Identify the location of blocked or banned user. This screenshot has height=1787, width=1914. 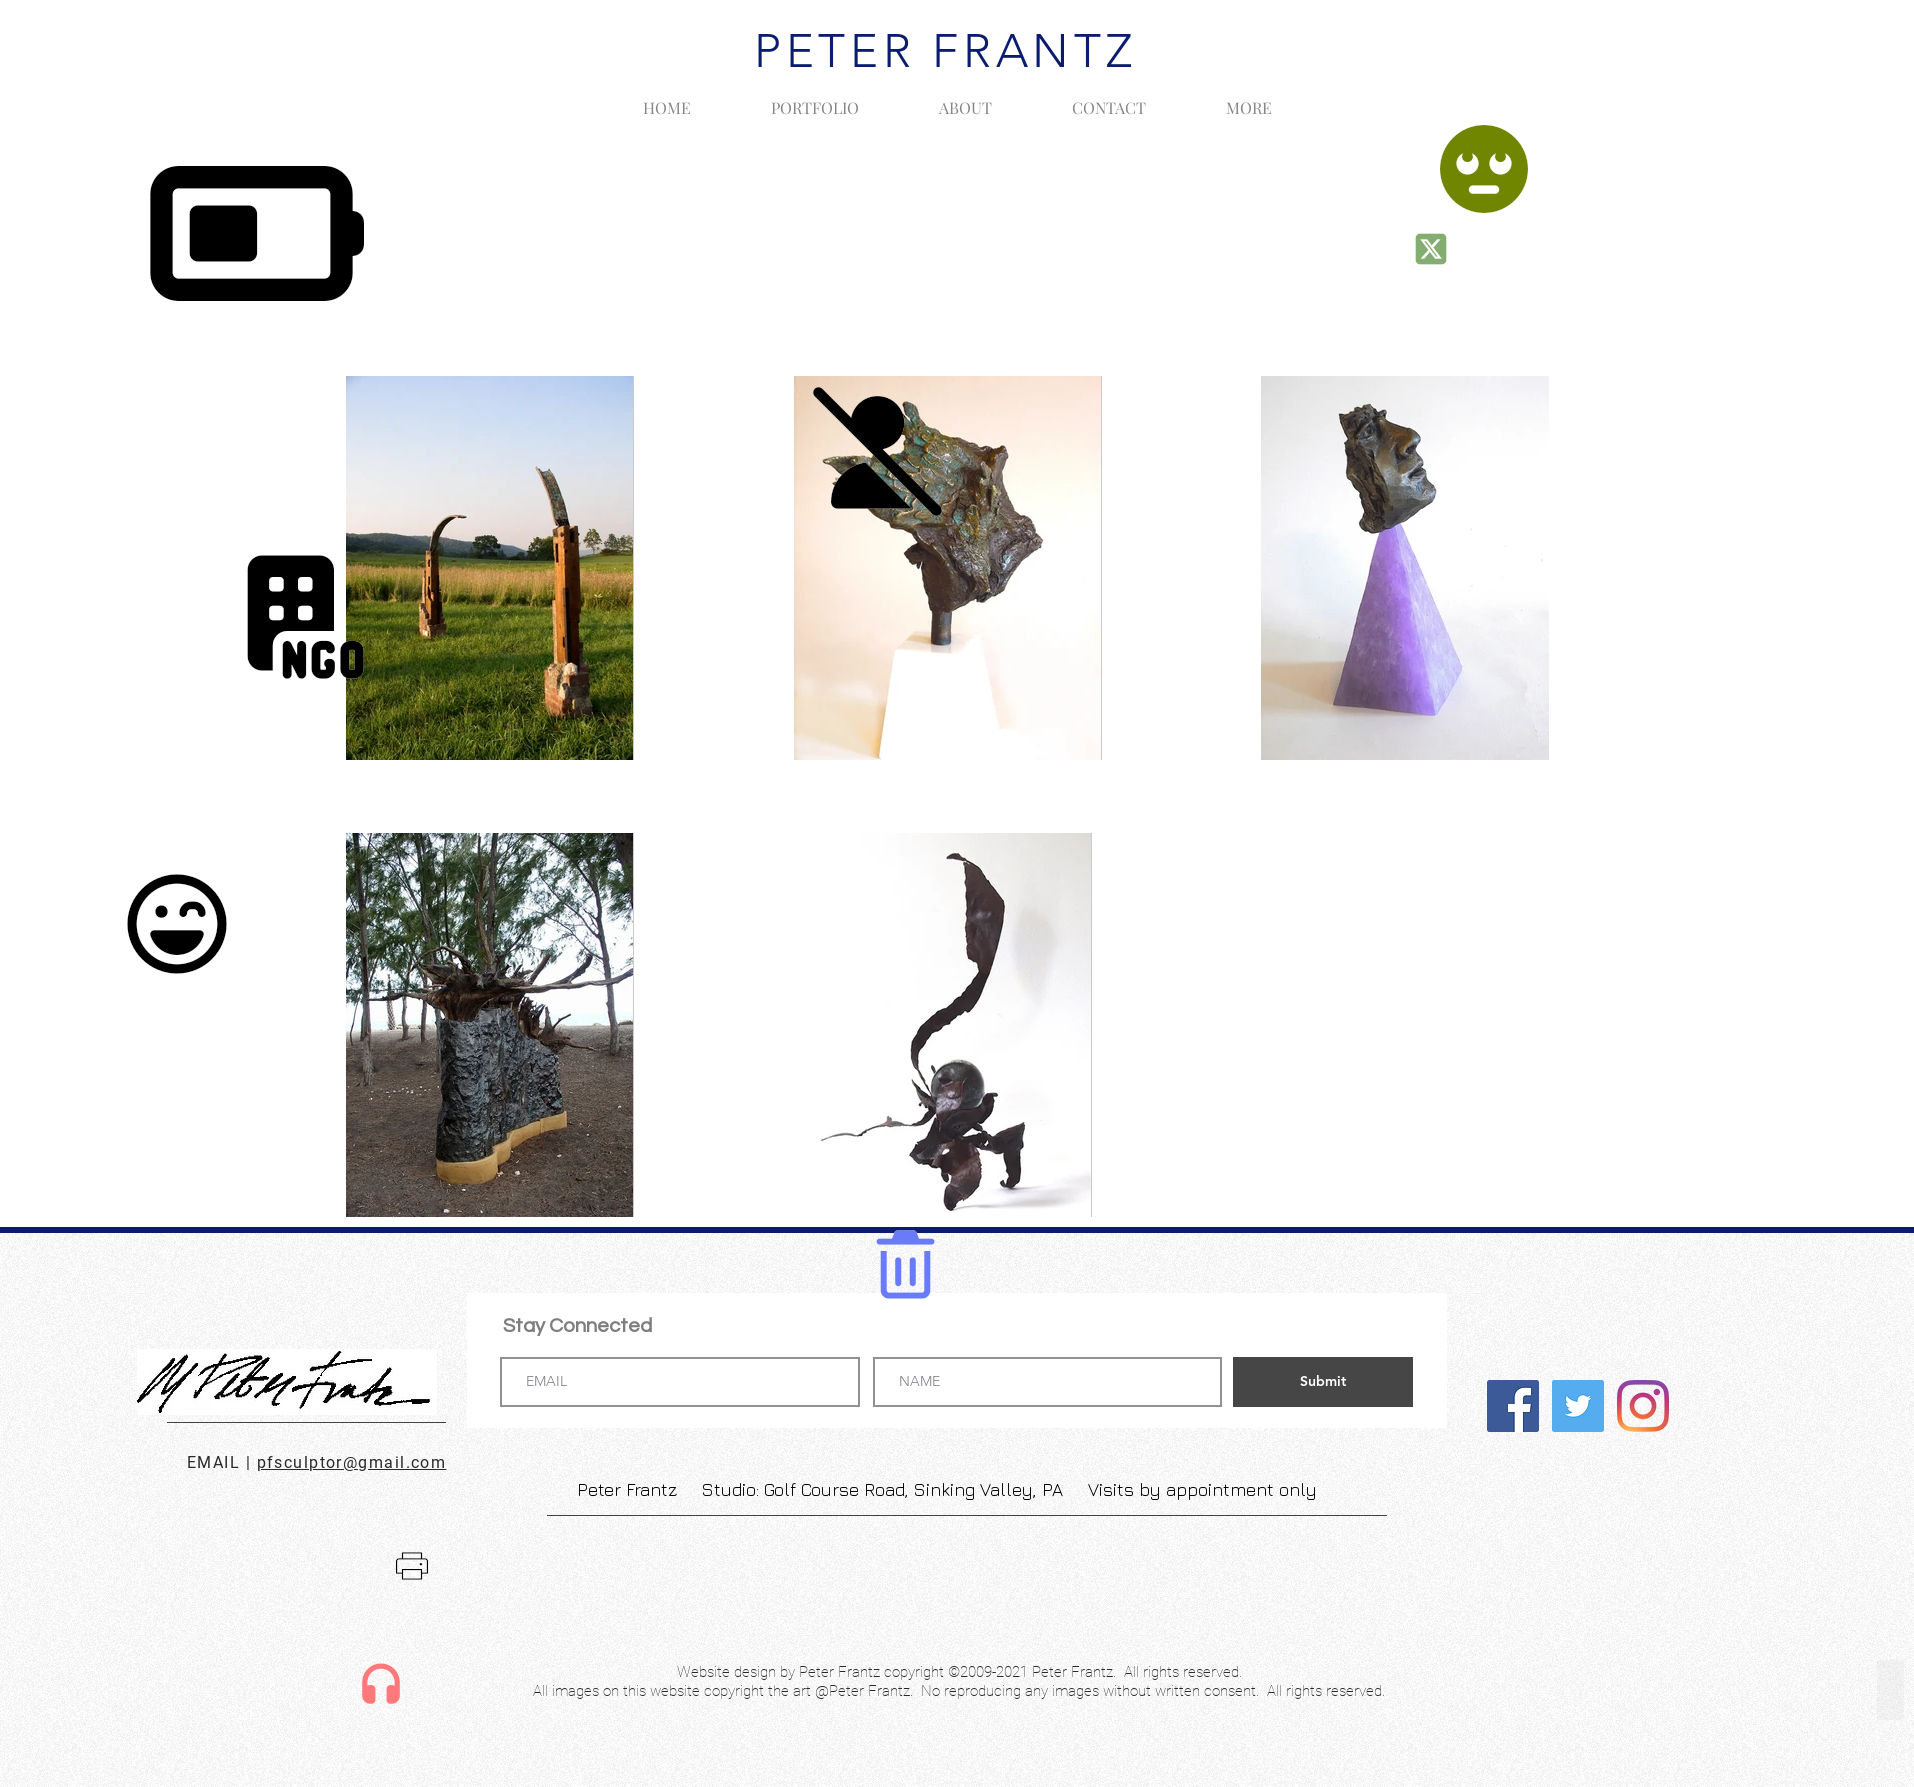
(877, 451).